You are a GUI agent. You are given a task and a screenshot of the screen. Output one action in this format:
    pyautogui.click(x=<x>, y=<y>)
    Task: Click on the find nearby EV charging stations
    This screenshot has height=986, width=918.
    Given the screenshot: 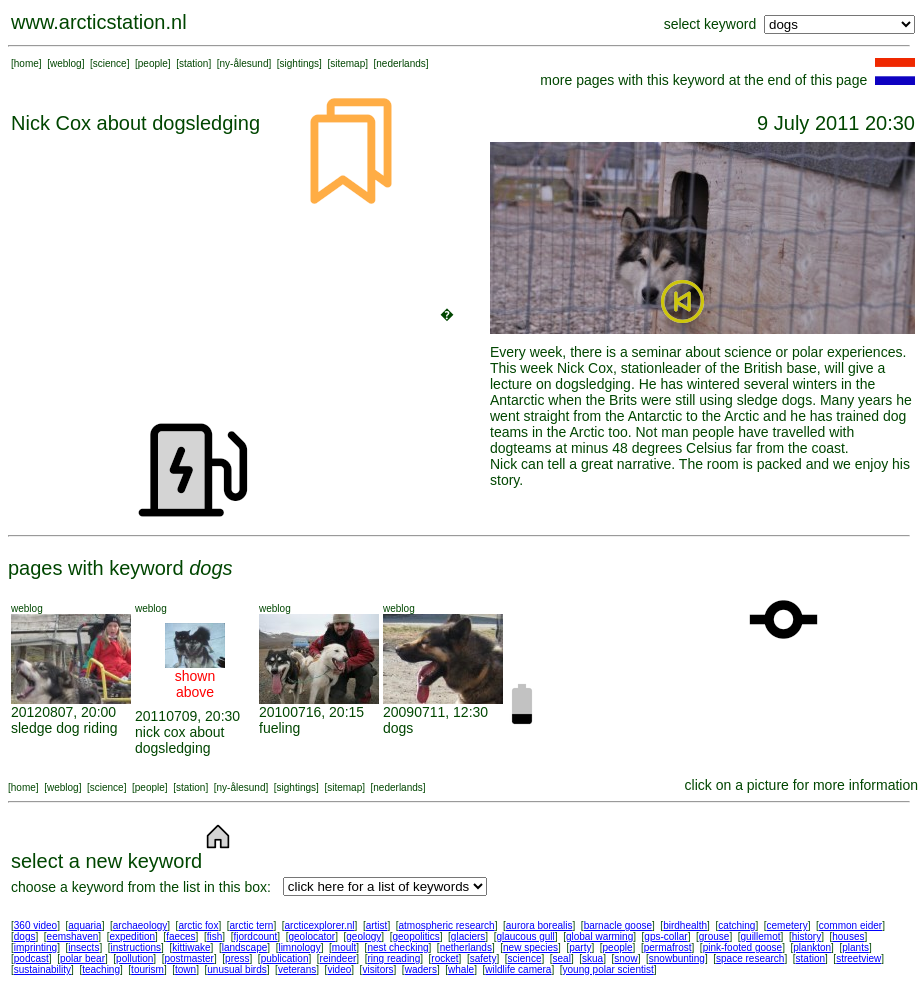 What is the action you would take?
    pyautogui.click(x=189, y=470)
    